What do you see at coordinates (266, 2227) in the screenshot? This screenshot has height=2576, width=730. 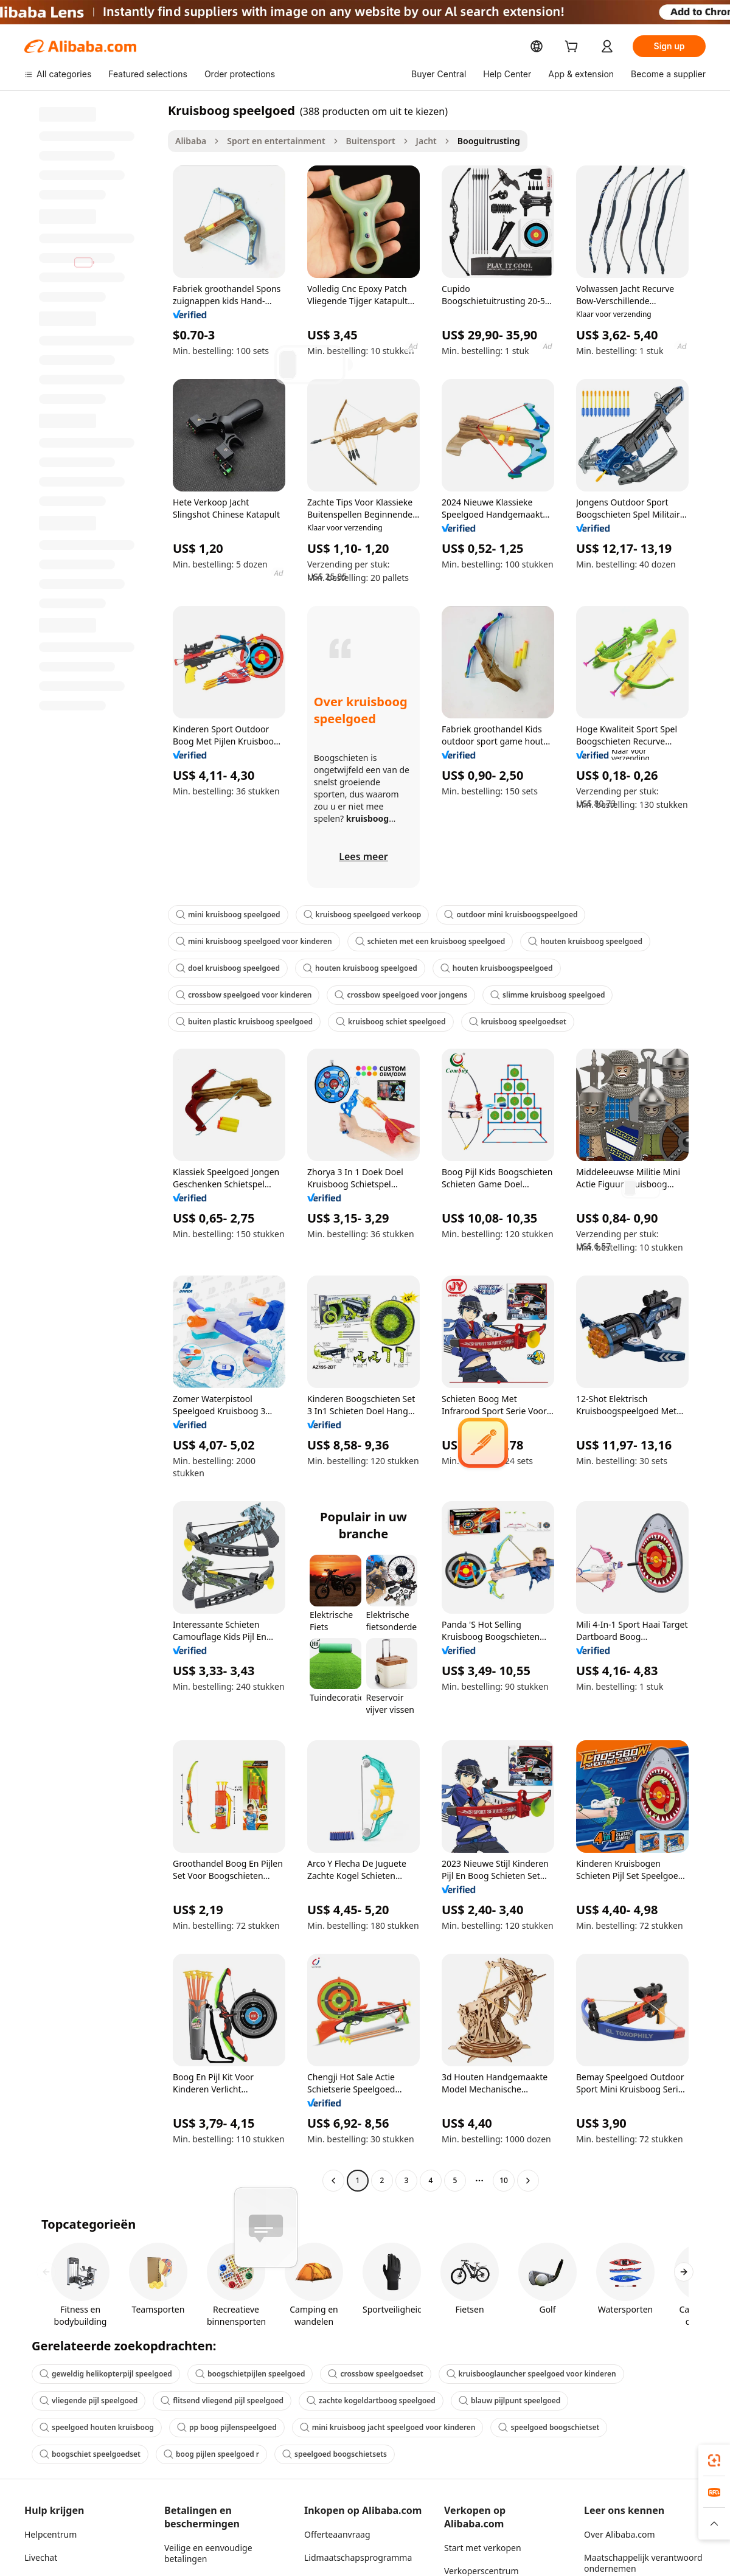 I see `a SAMI subtitle or caption file` at bounding box center [266, 2227].